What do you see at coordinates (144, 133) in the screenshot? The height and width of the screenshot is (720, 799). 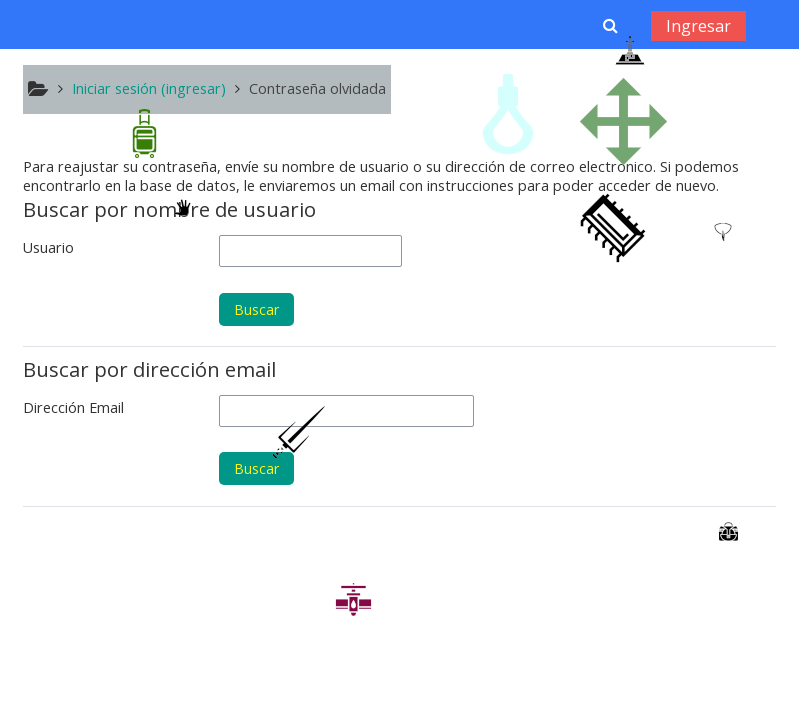 I see `access travel or trip planning features` at bounding box center [144, 133].